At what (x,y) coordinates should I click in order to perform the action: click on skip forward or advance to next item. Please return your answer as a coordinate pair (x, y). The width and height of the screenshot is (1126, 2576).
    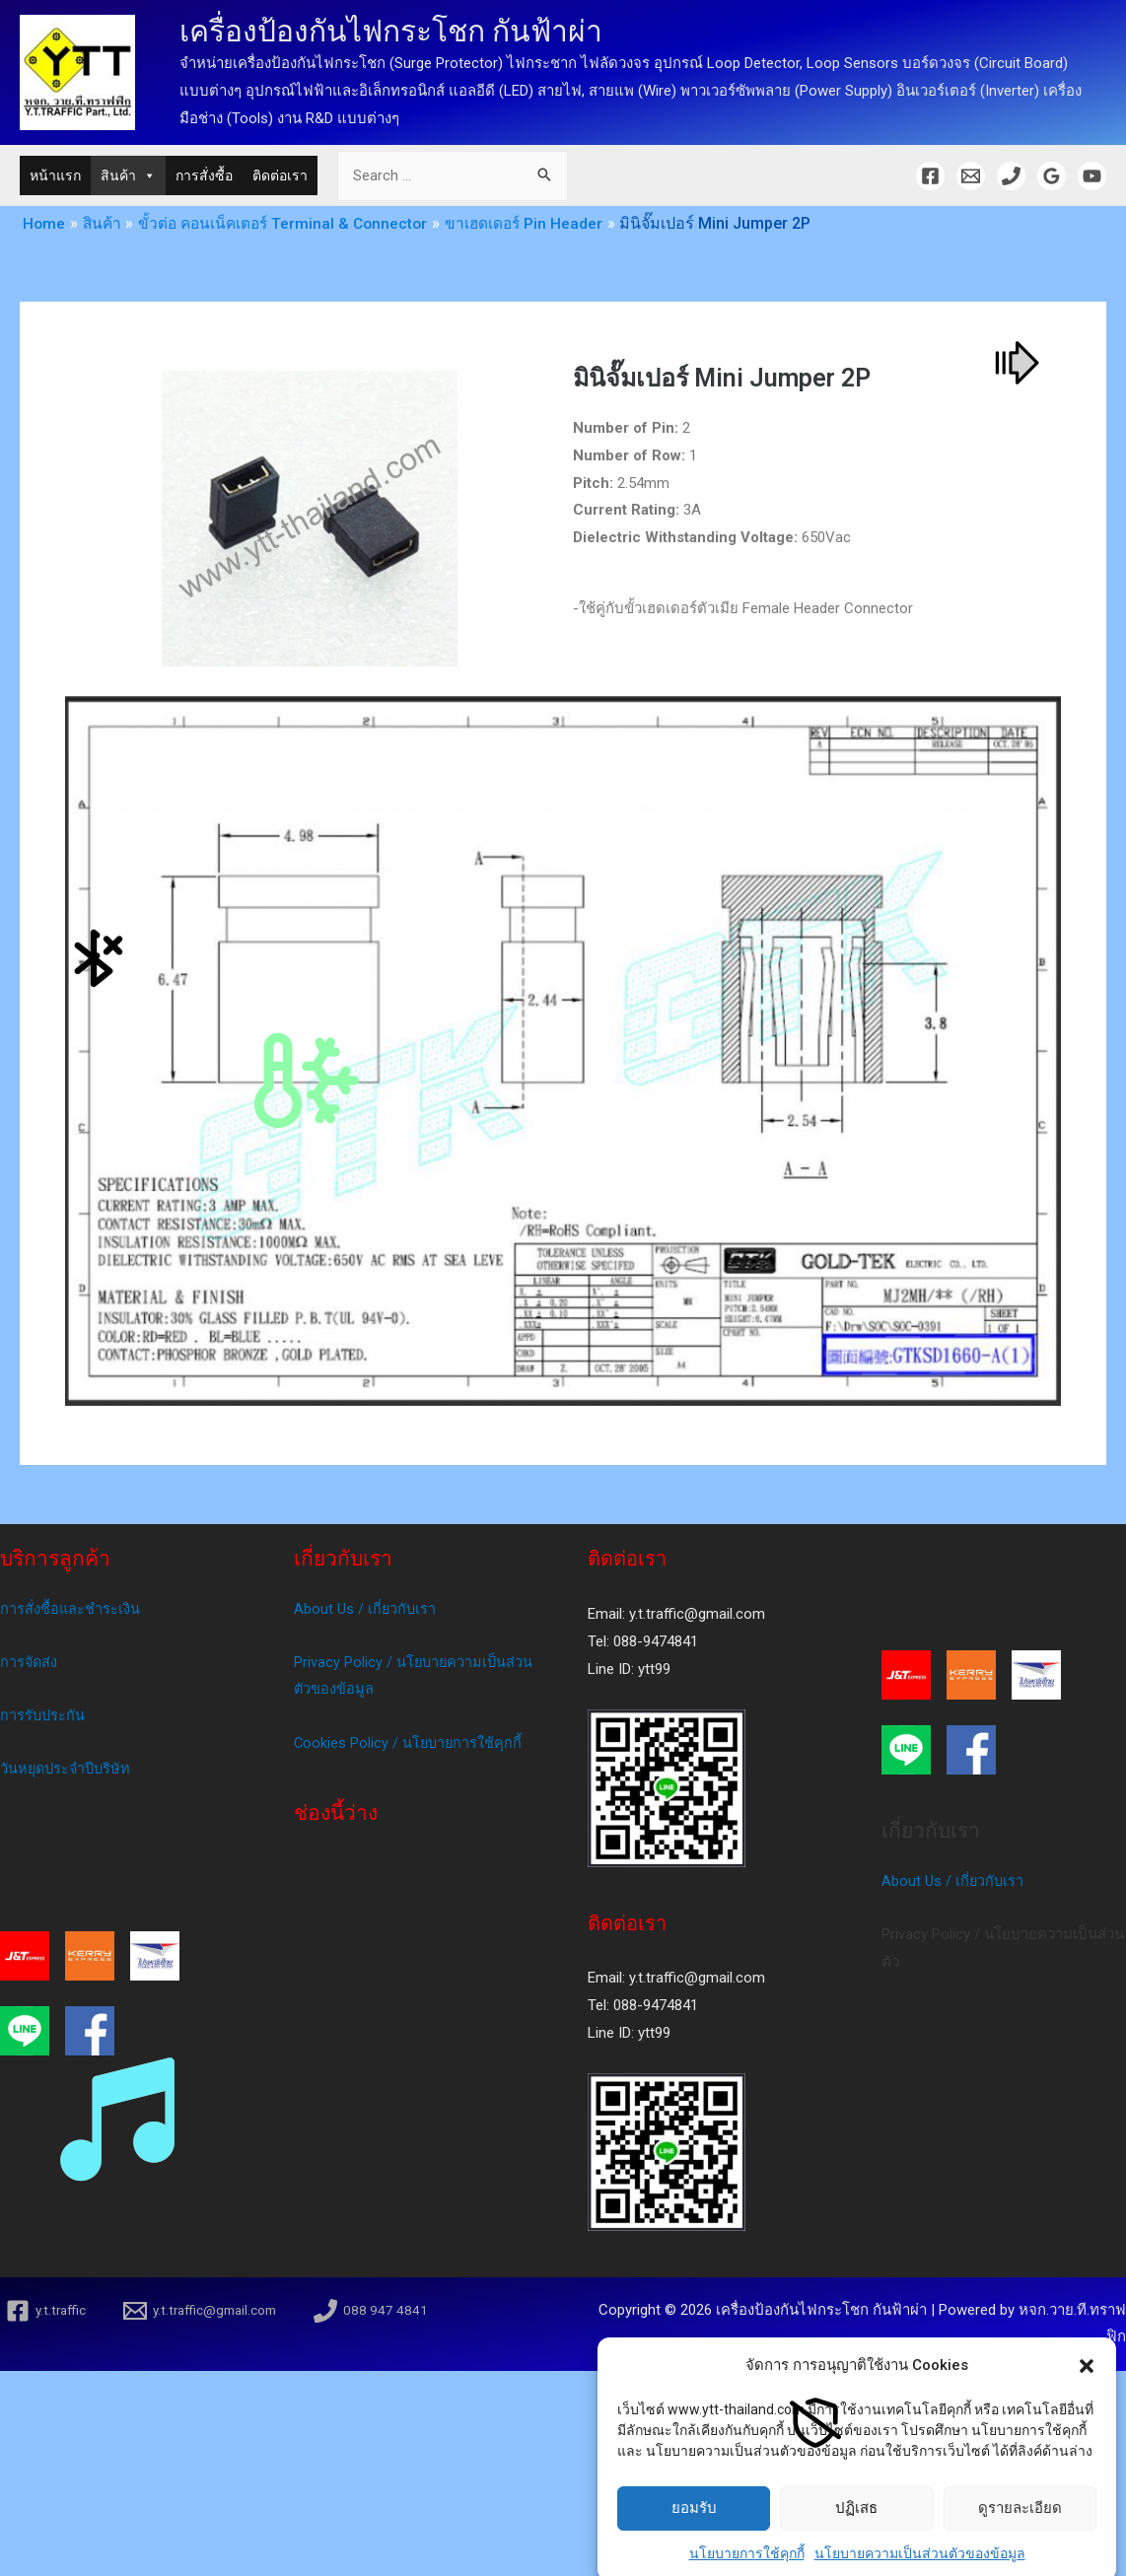
    Looking at the image, I should click on (1016, 363).